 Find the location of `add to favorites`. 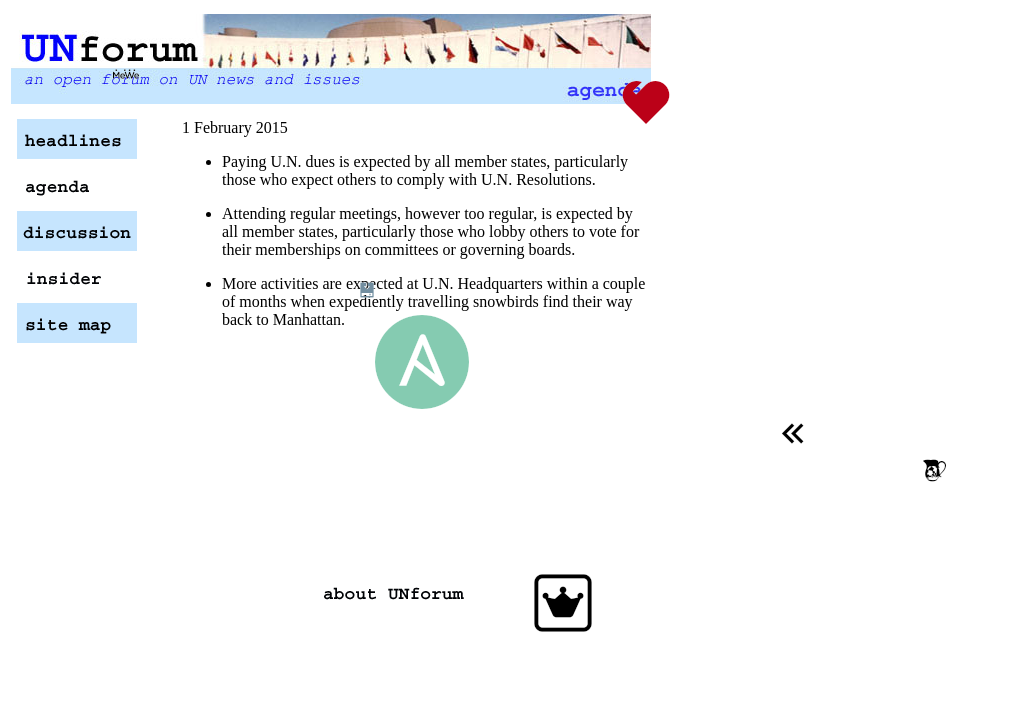

add to favorites is located at coordinates (646, 102).